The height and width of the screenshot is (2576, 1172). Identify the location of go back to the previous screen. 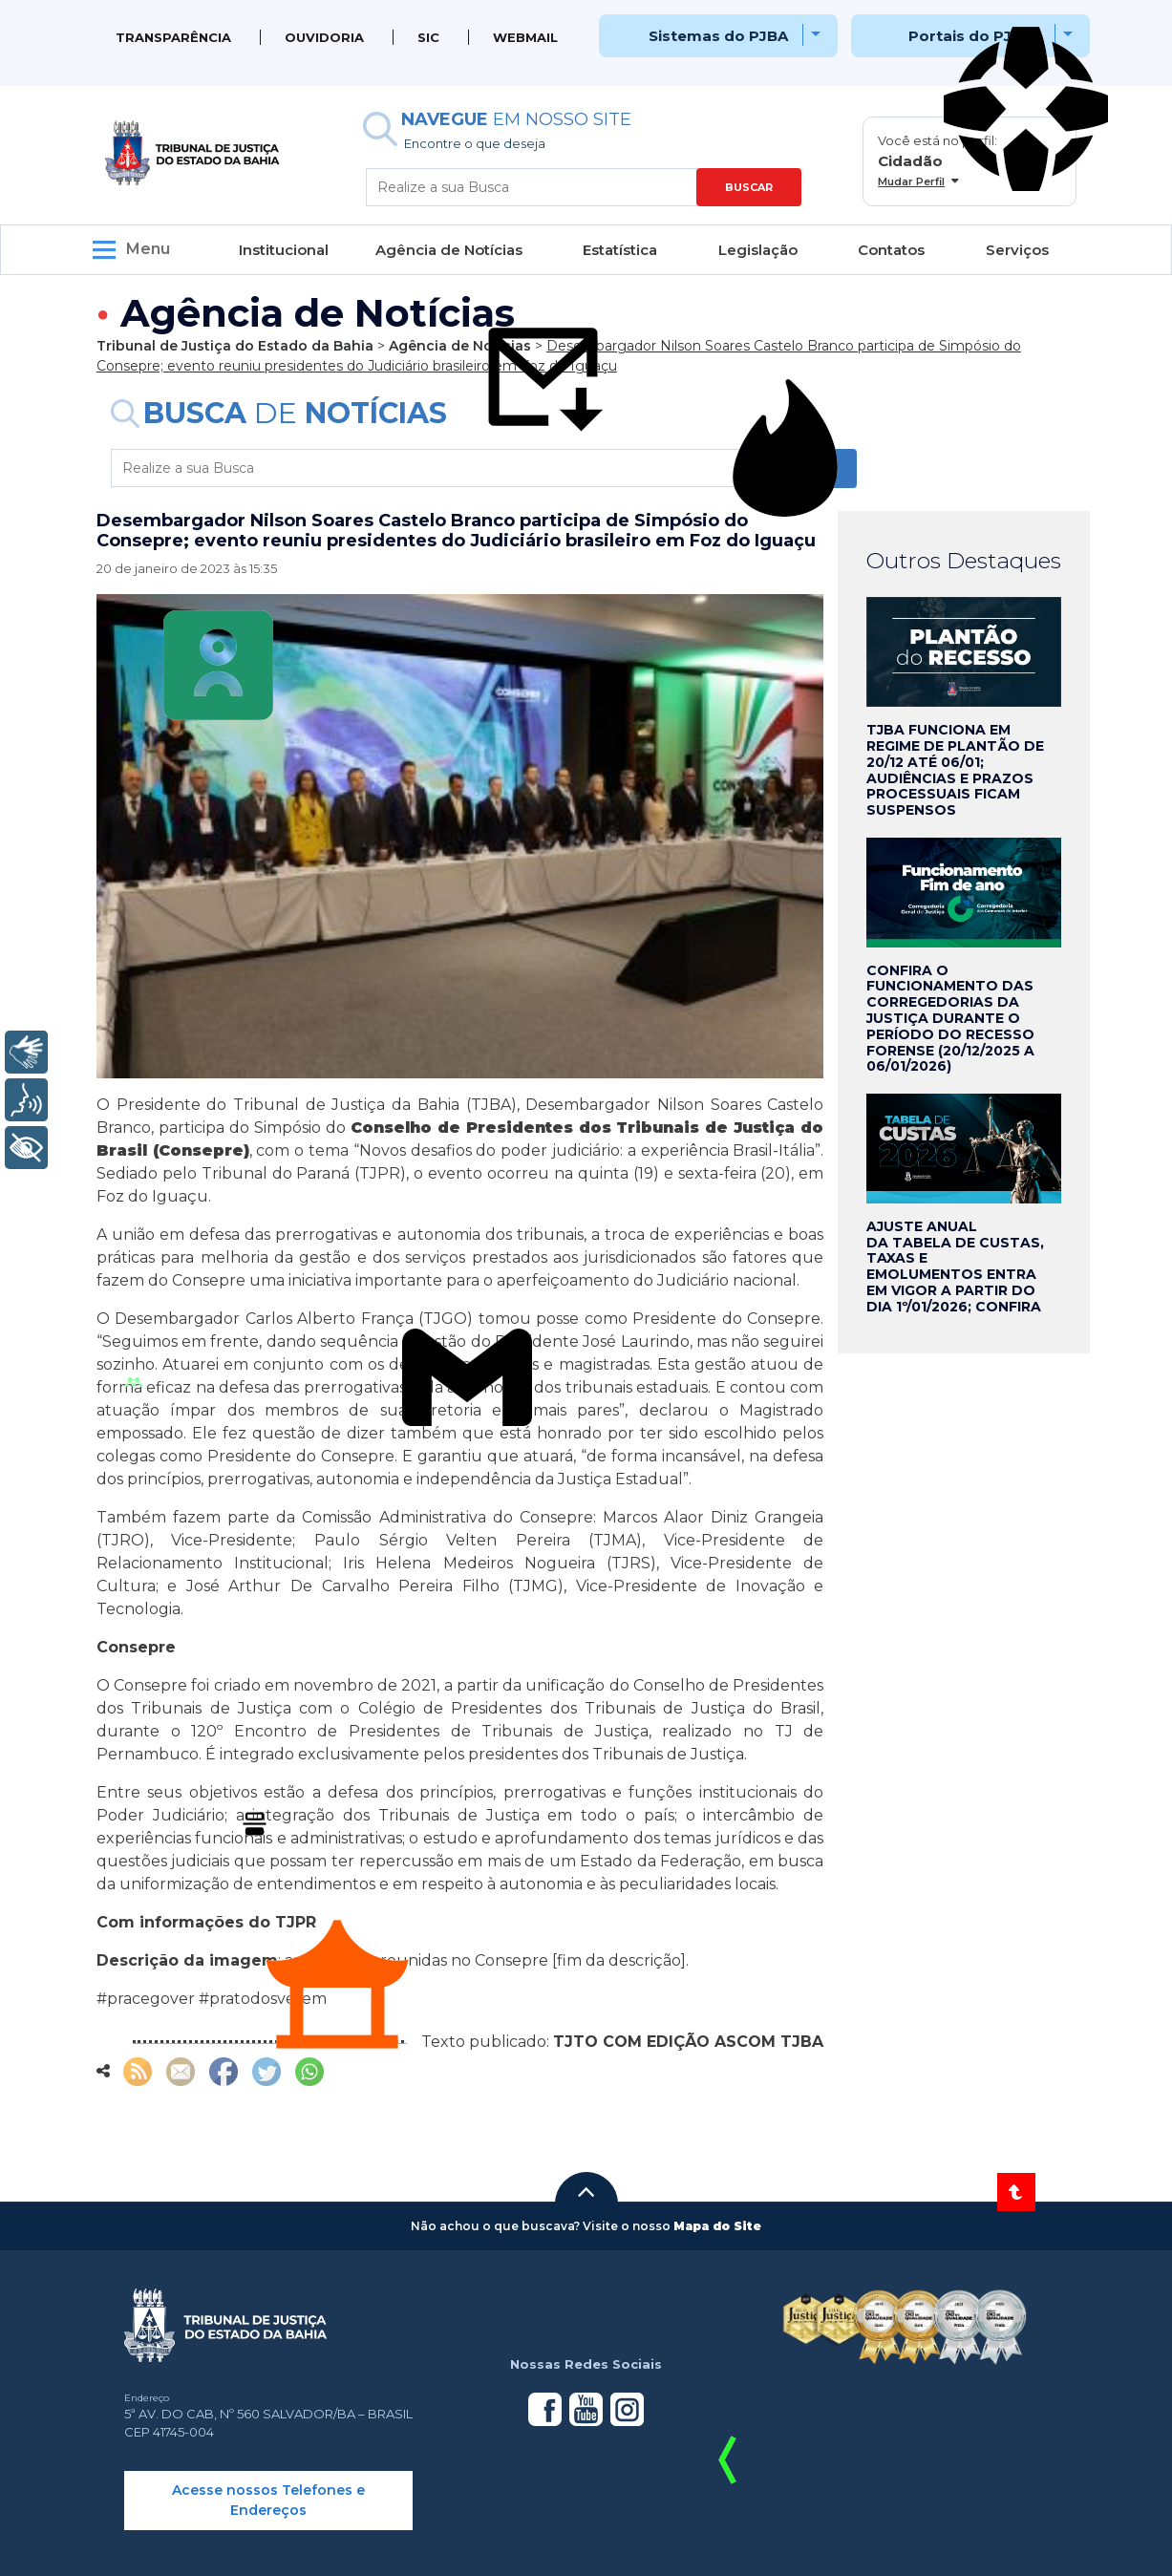
(728, 2459).